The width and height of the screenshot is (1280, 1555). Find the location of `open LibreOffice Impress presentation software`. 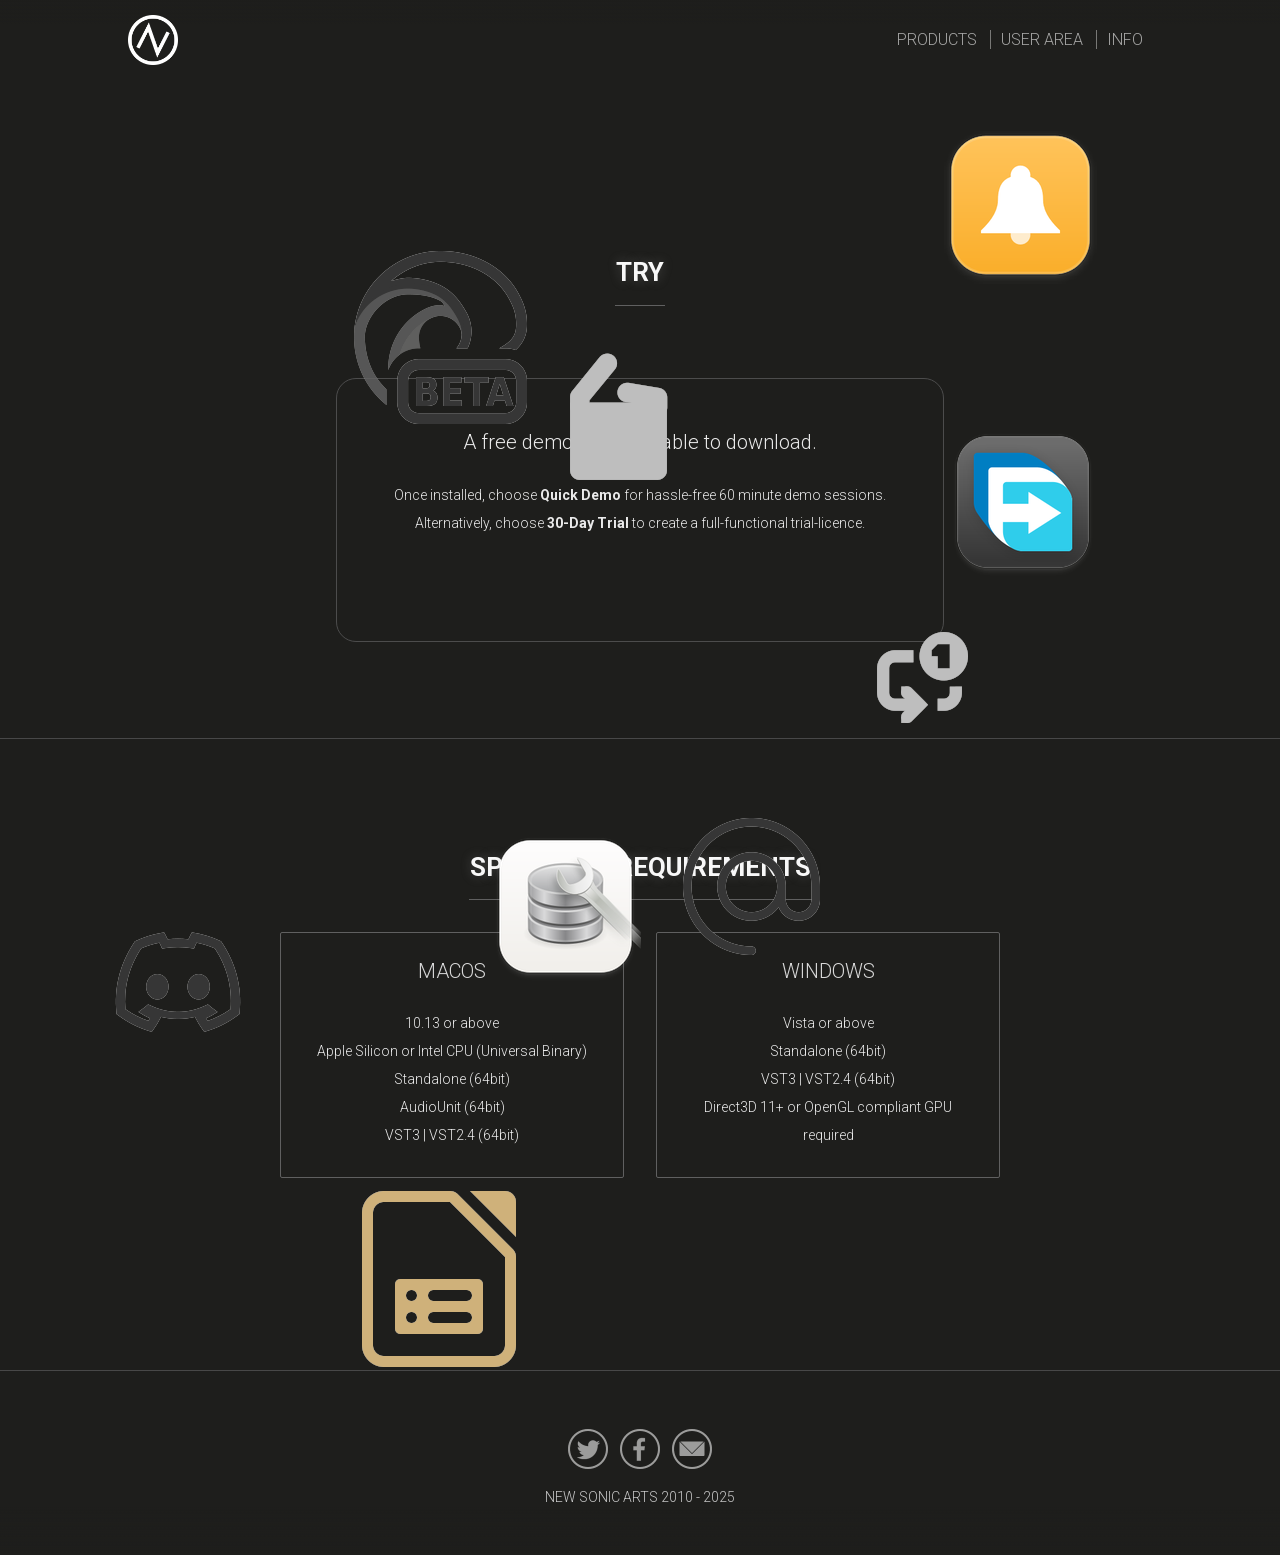

open LibreOffice Impress presentation software is located at coordinates (439, 1279).